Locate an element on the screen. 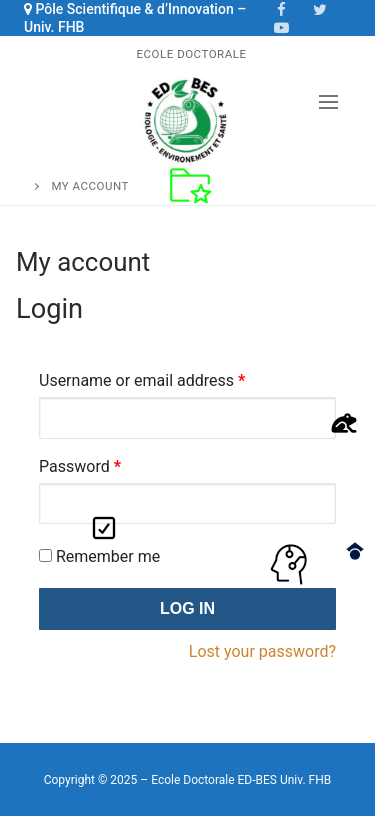  mark item as complete is located at coordinates (104, 528).